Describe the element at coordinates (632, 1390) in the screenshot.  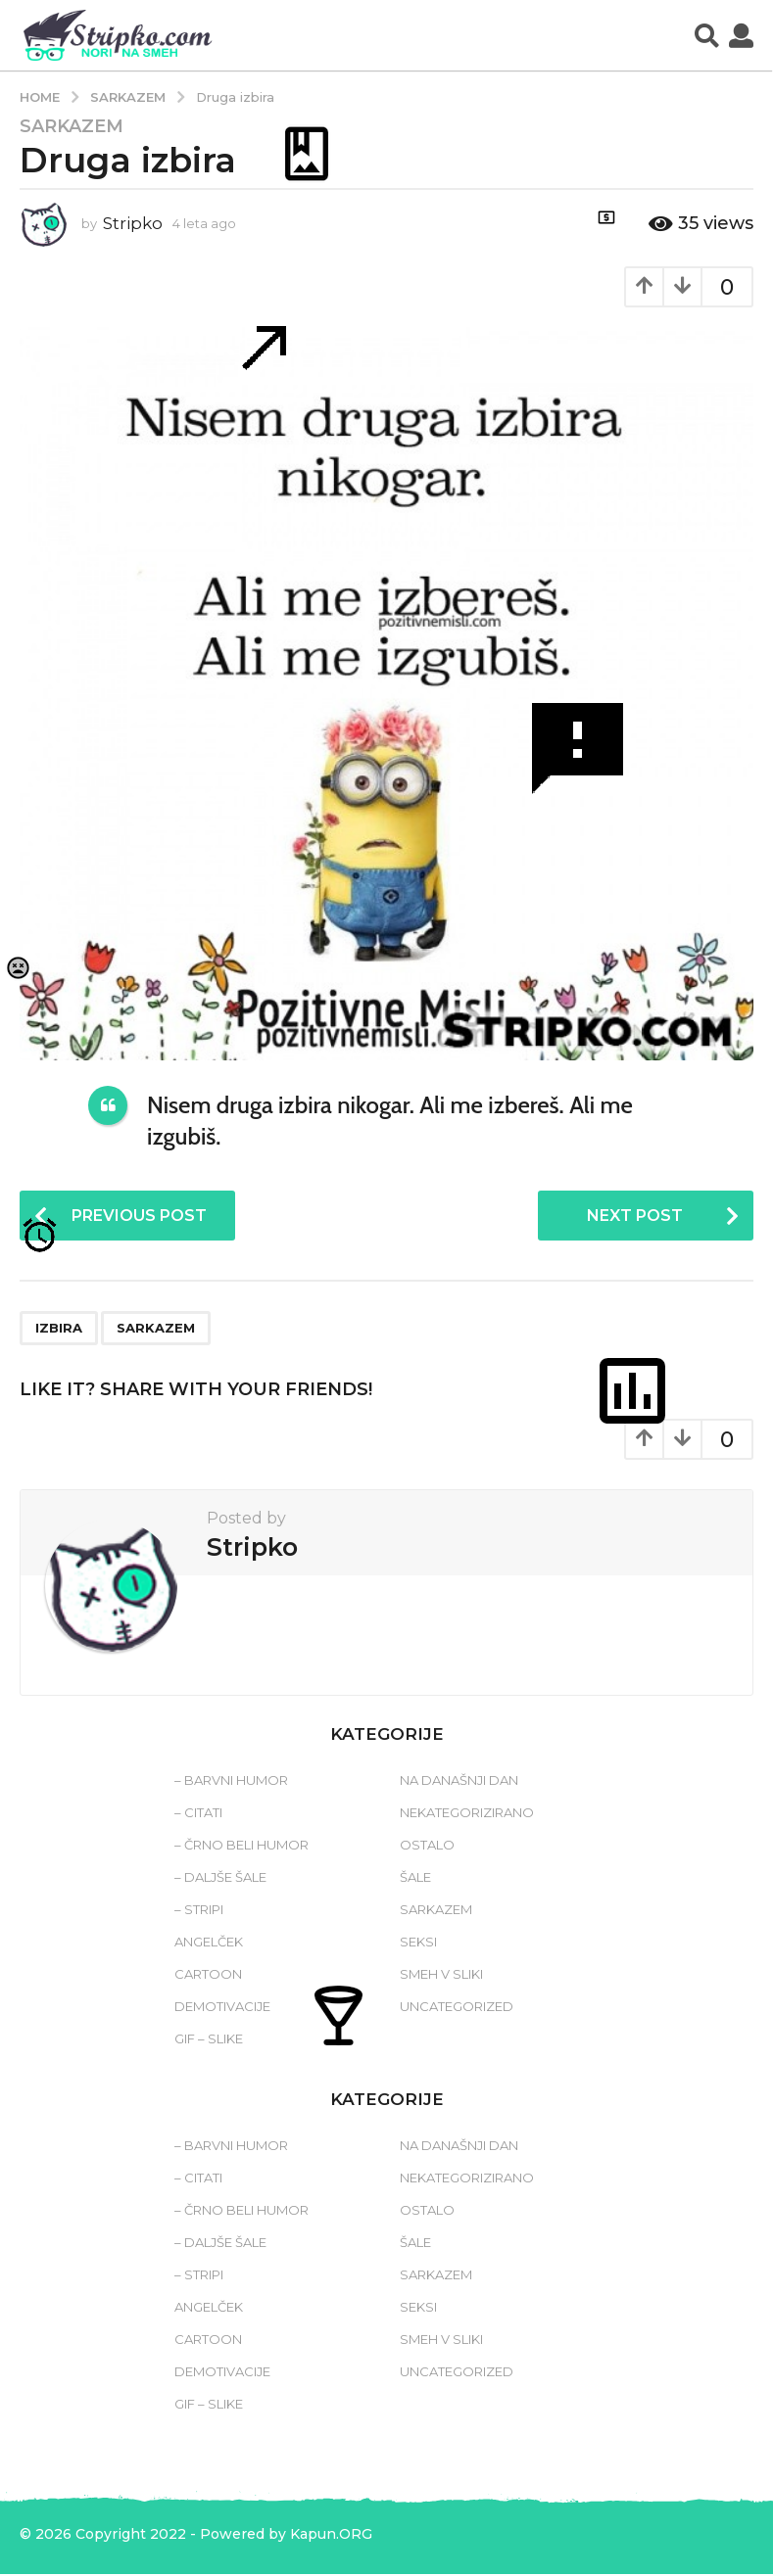
I see `insert a chart or graph into a document` at that location.